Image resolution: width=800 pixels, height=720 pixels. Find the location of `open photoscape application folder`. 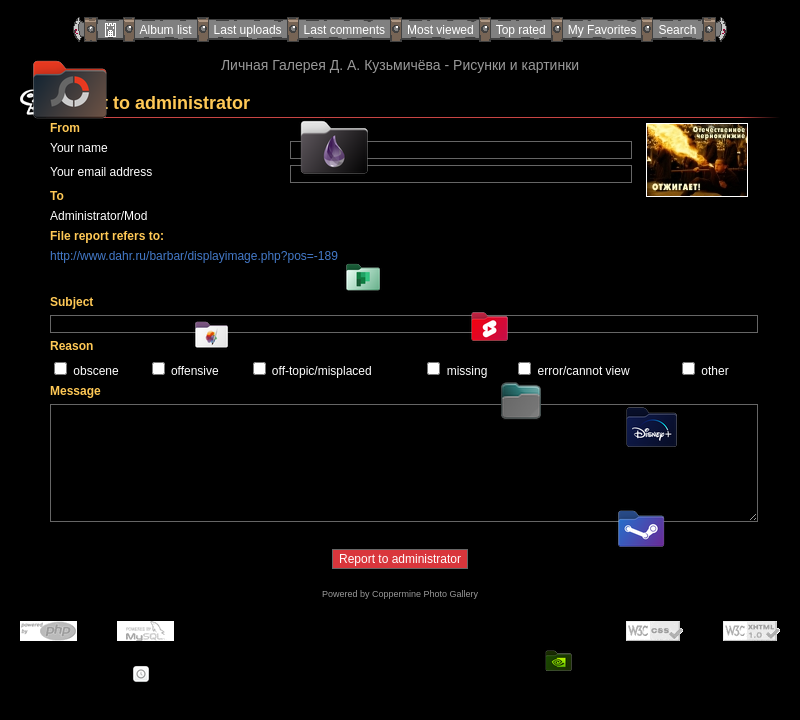

open photoscape application folder is located at coordinates (69, 91).